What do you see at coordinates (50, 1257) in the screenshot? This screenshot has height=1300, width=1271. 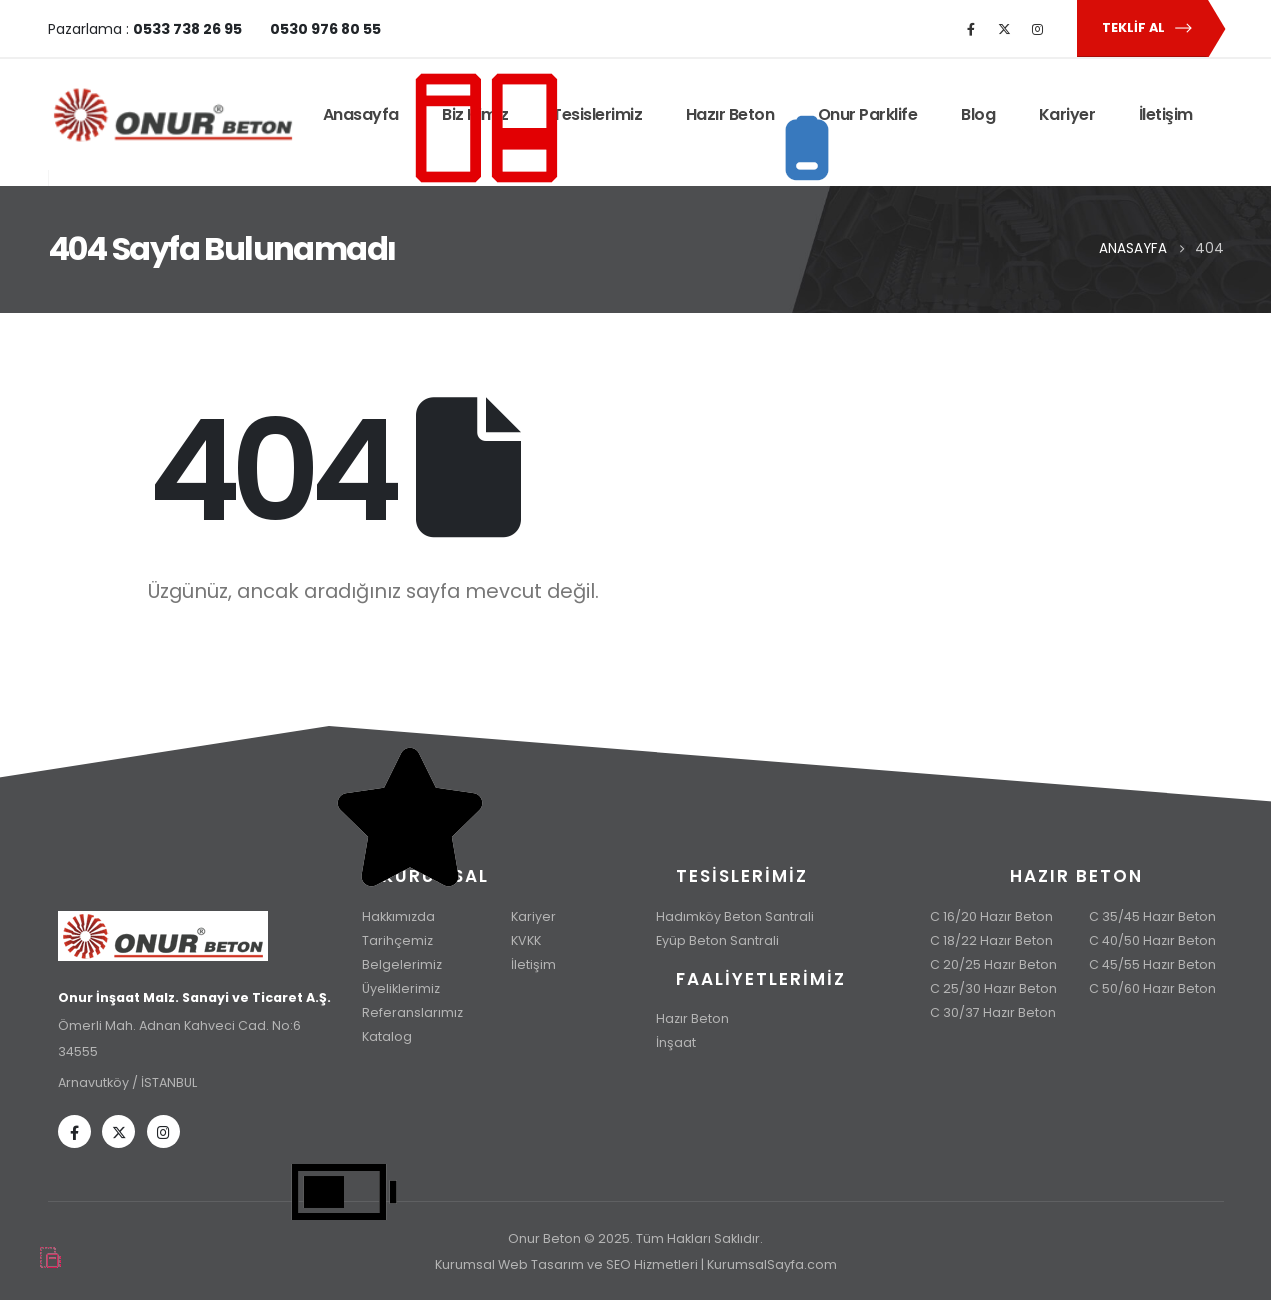 I see `create a new notebook from template` at bounding box center [50, 1257].